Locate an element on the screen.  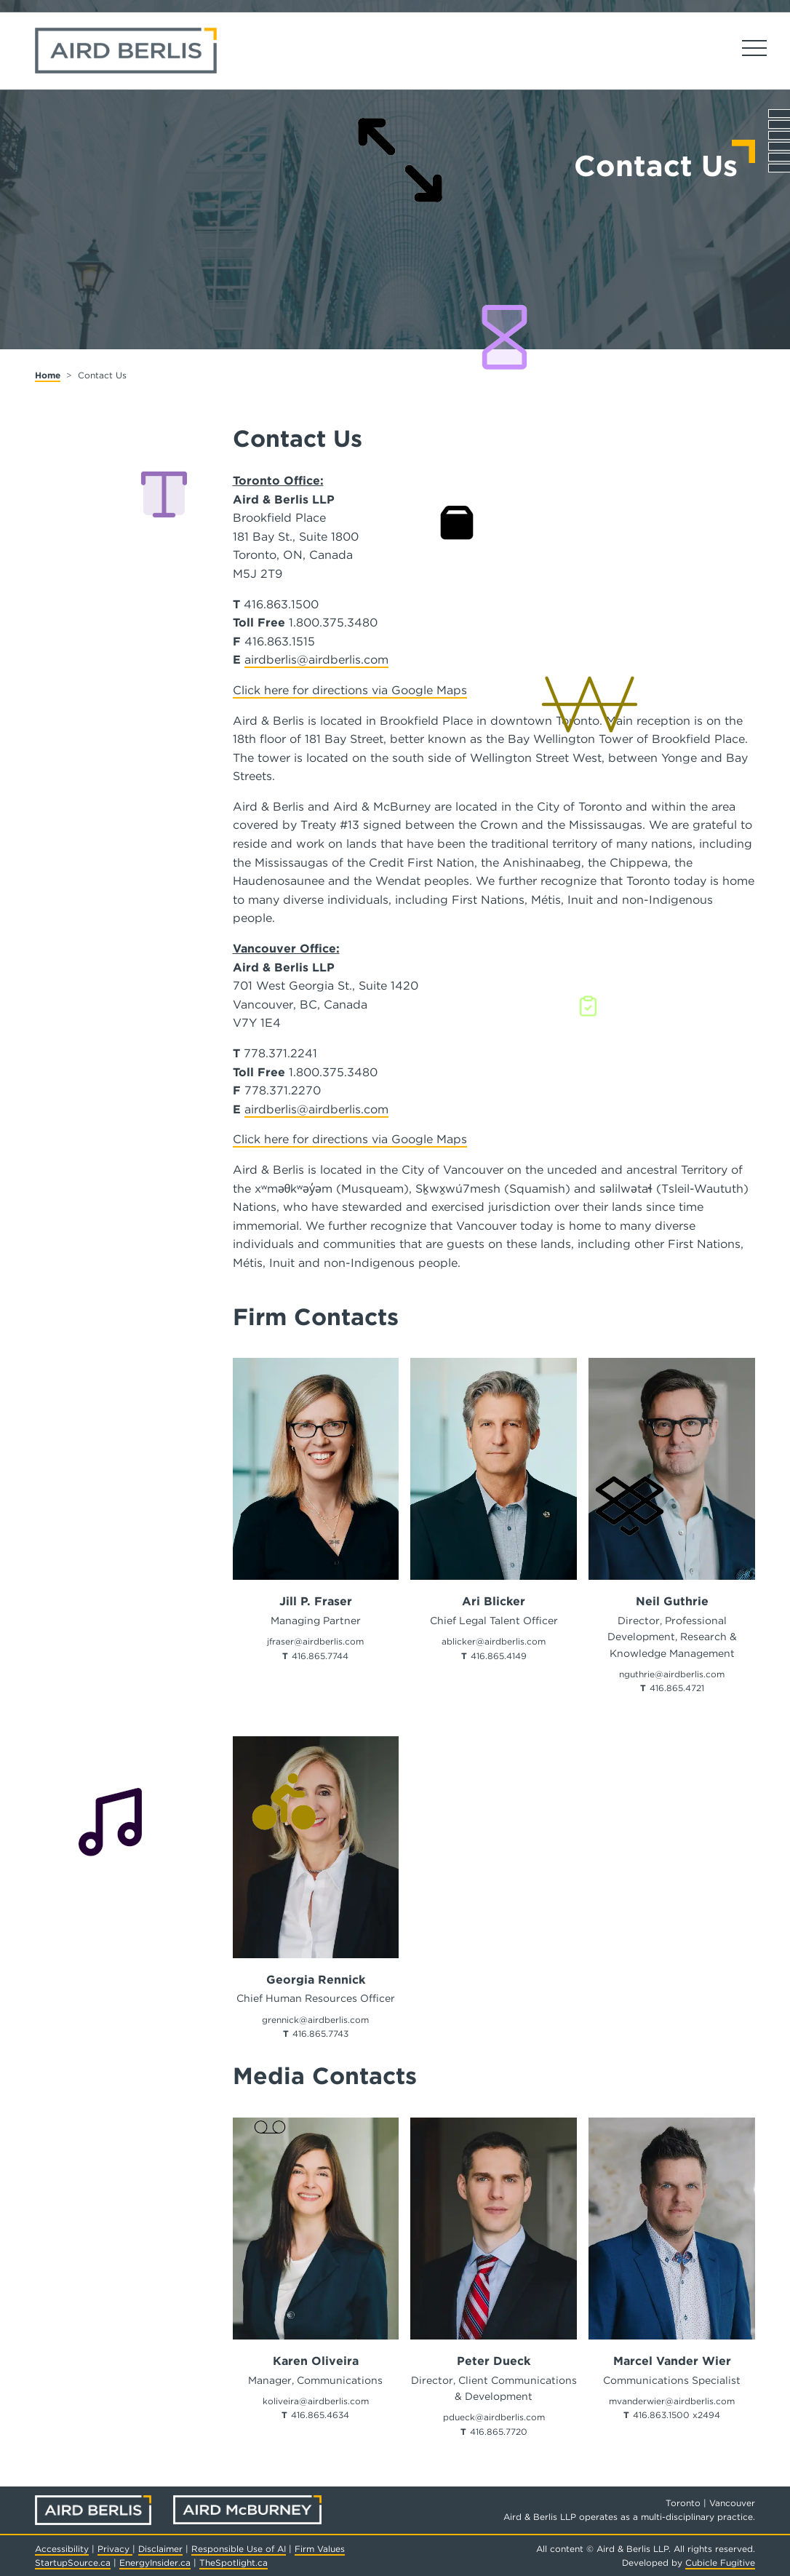
expand to fullscreen mode is located at coordinates (400, 160).